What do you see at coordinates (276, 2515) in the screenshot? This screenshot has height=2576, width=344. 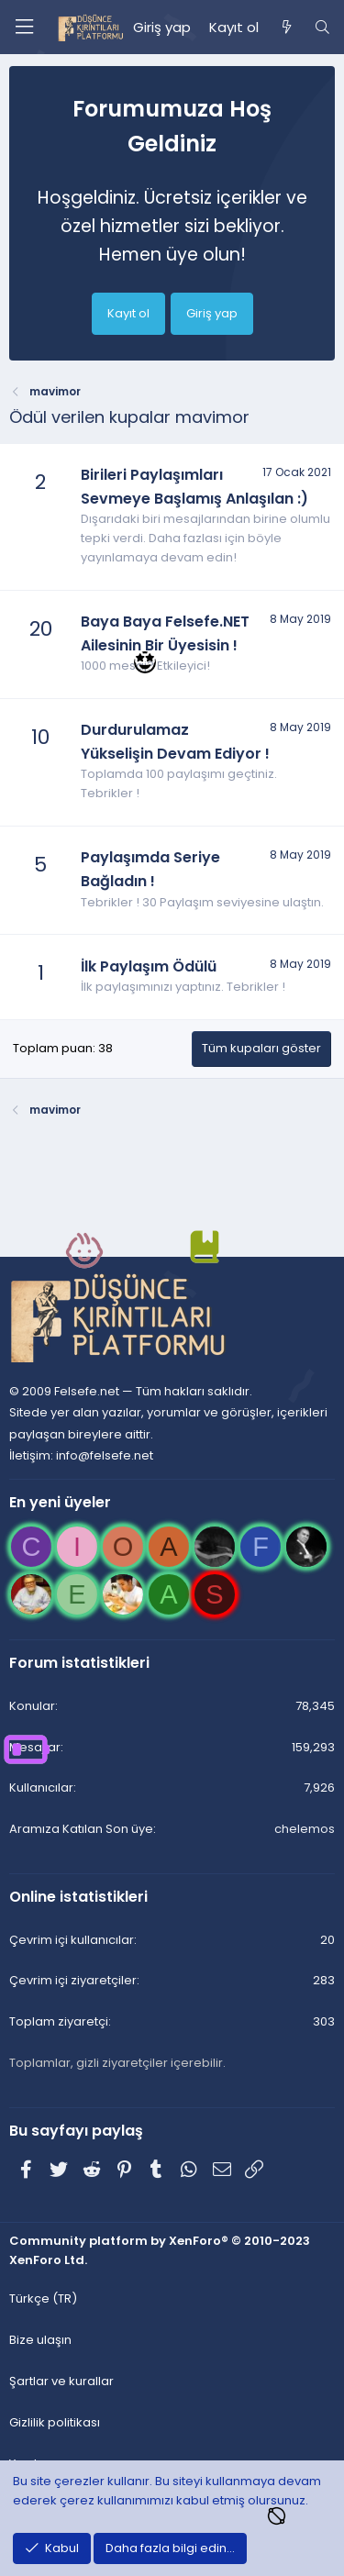 I see `measure or display diameter of a circular object` at bounding box center [276, 2515].